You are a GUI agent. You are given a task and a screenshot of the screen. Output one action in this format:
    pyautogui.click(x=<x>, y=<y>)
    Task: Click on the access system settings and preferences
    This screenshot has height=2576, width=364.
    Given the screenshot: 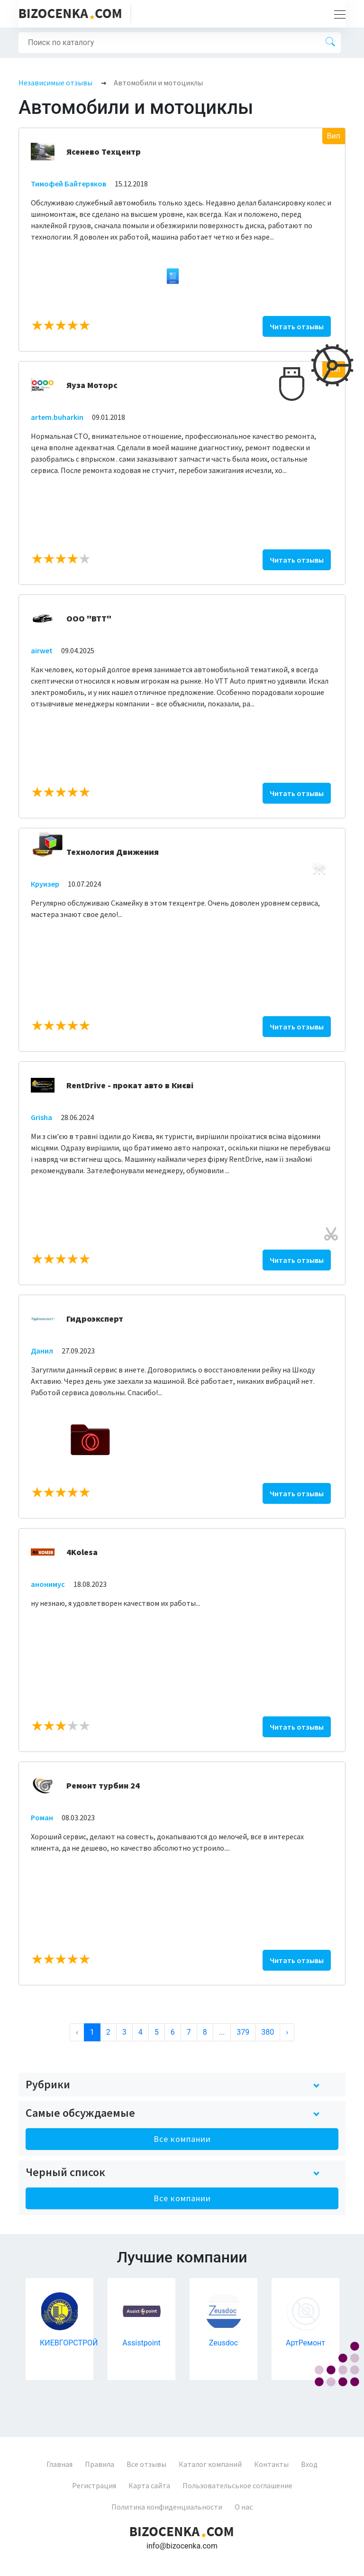 What is the action you would take?
    pyautogui.click(x=332, y=365)
    